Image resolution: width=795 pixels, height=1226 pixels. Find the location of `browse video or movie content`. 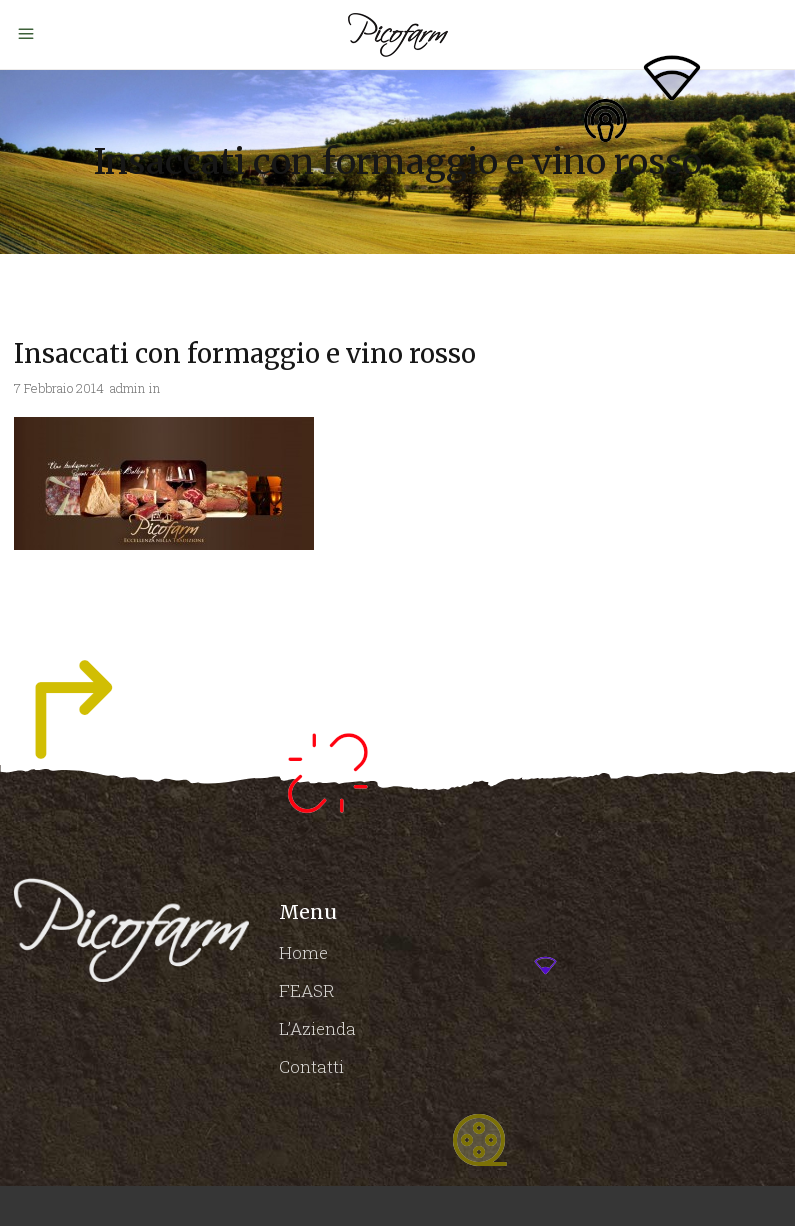

browse video or movie content is located at coordinates (479, 1140).